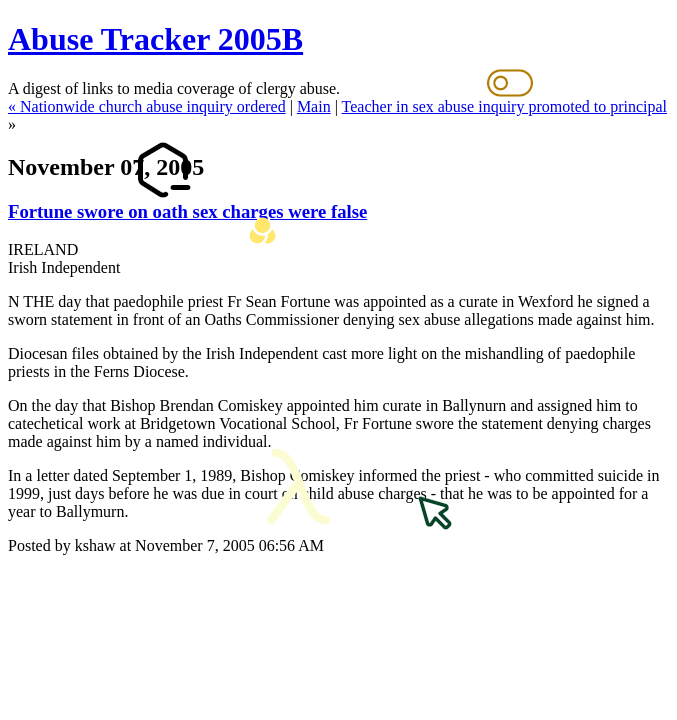 The image size is (677, 720). What do you see at coordinates (510, 83) in the screenshot?
I see `toggle switch in off position` at bounding box center [510, 83].